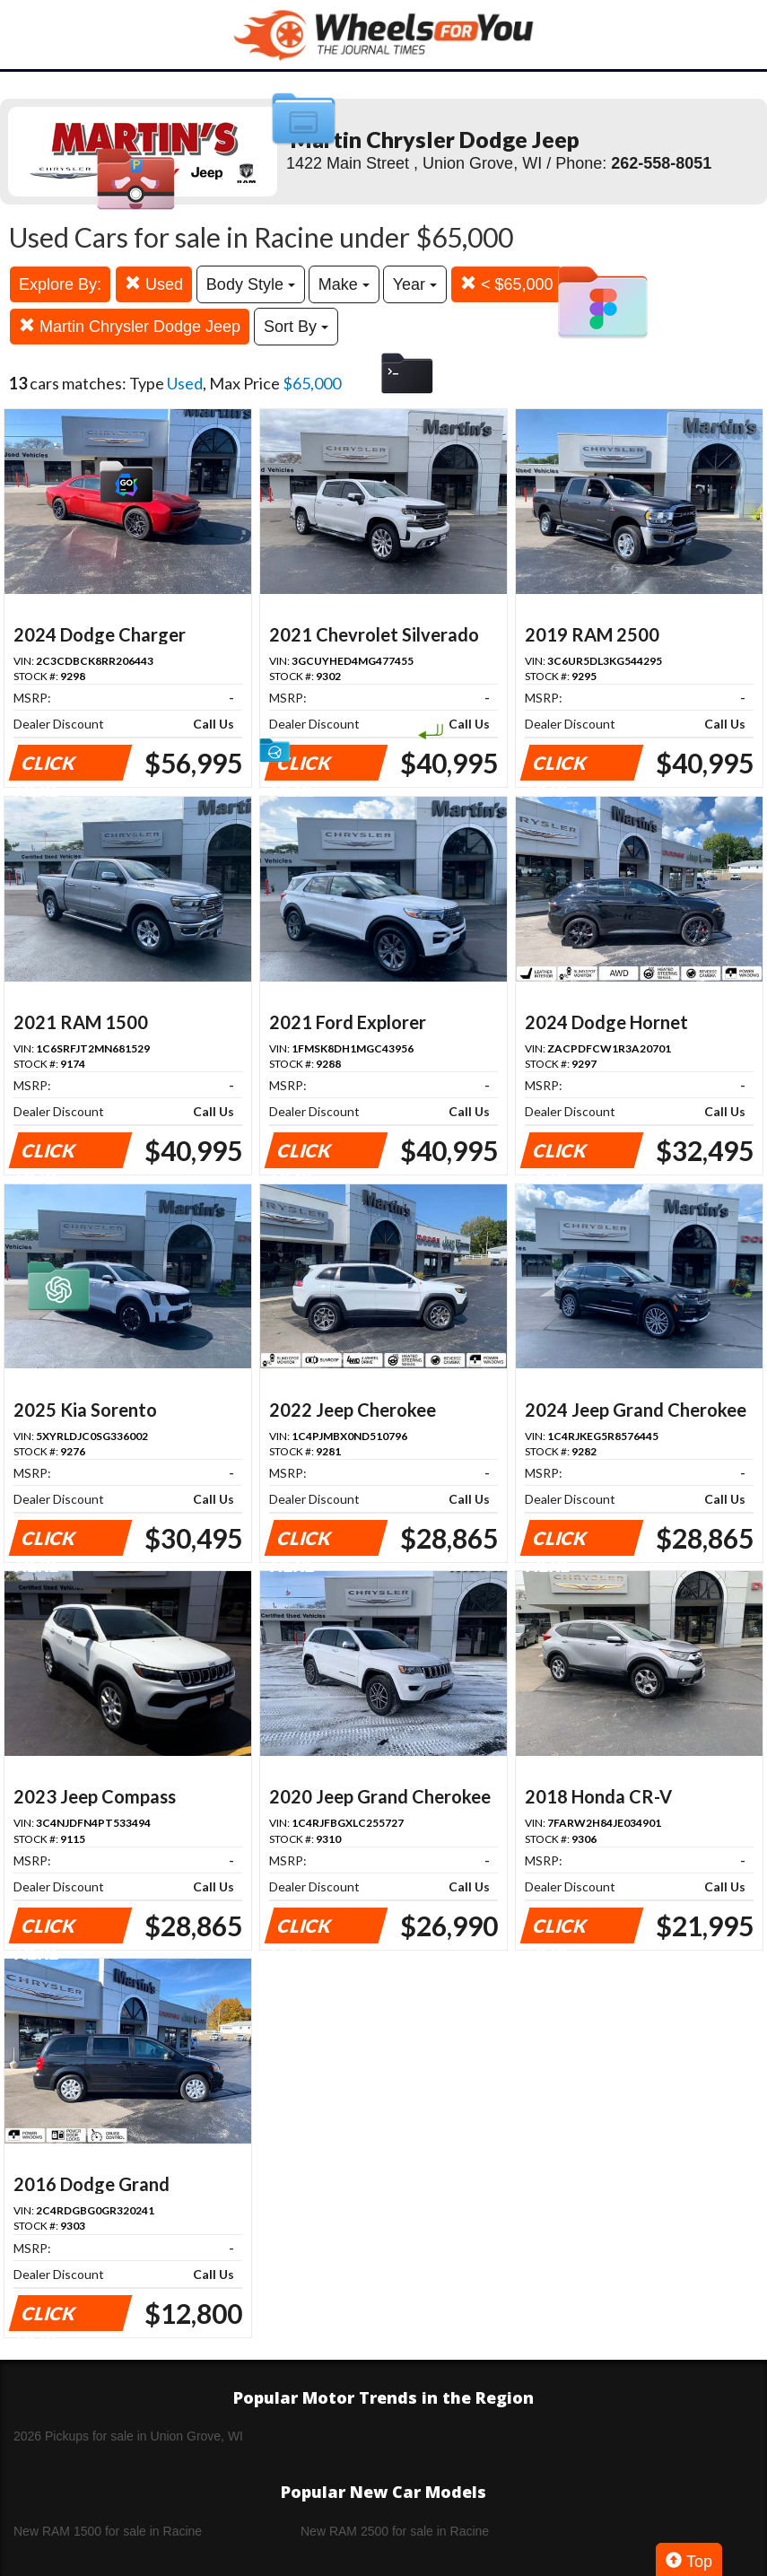  I want to click on open terminal or command line scripts folder, so click(406, 374).